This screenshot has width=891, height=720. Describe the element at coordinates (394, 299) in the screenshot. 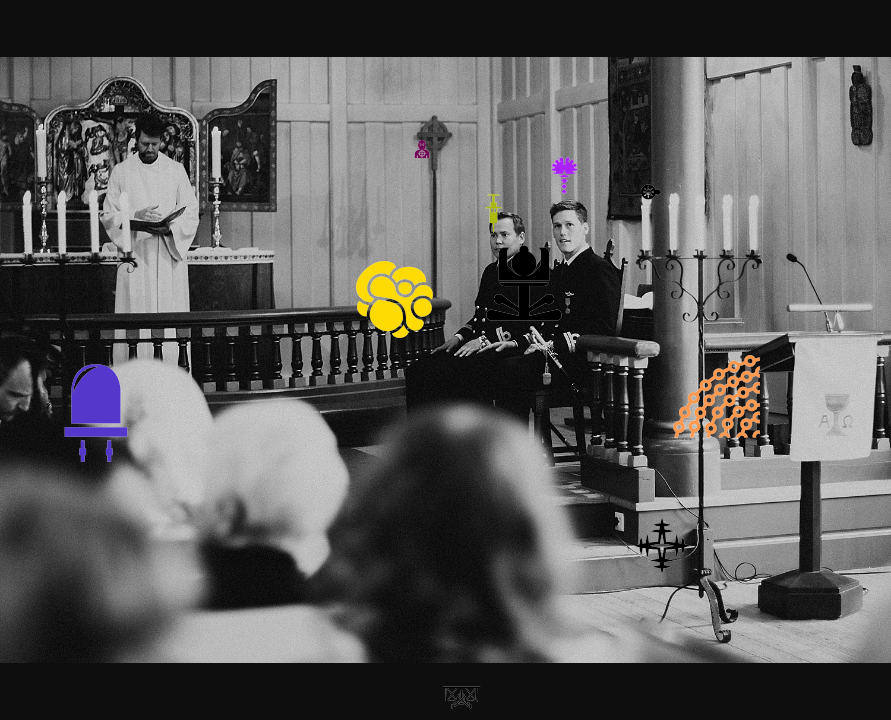

I see `indicates an organic or biological enemy type` at that location.